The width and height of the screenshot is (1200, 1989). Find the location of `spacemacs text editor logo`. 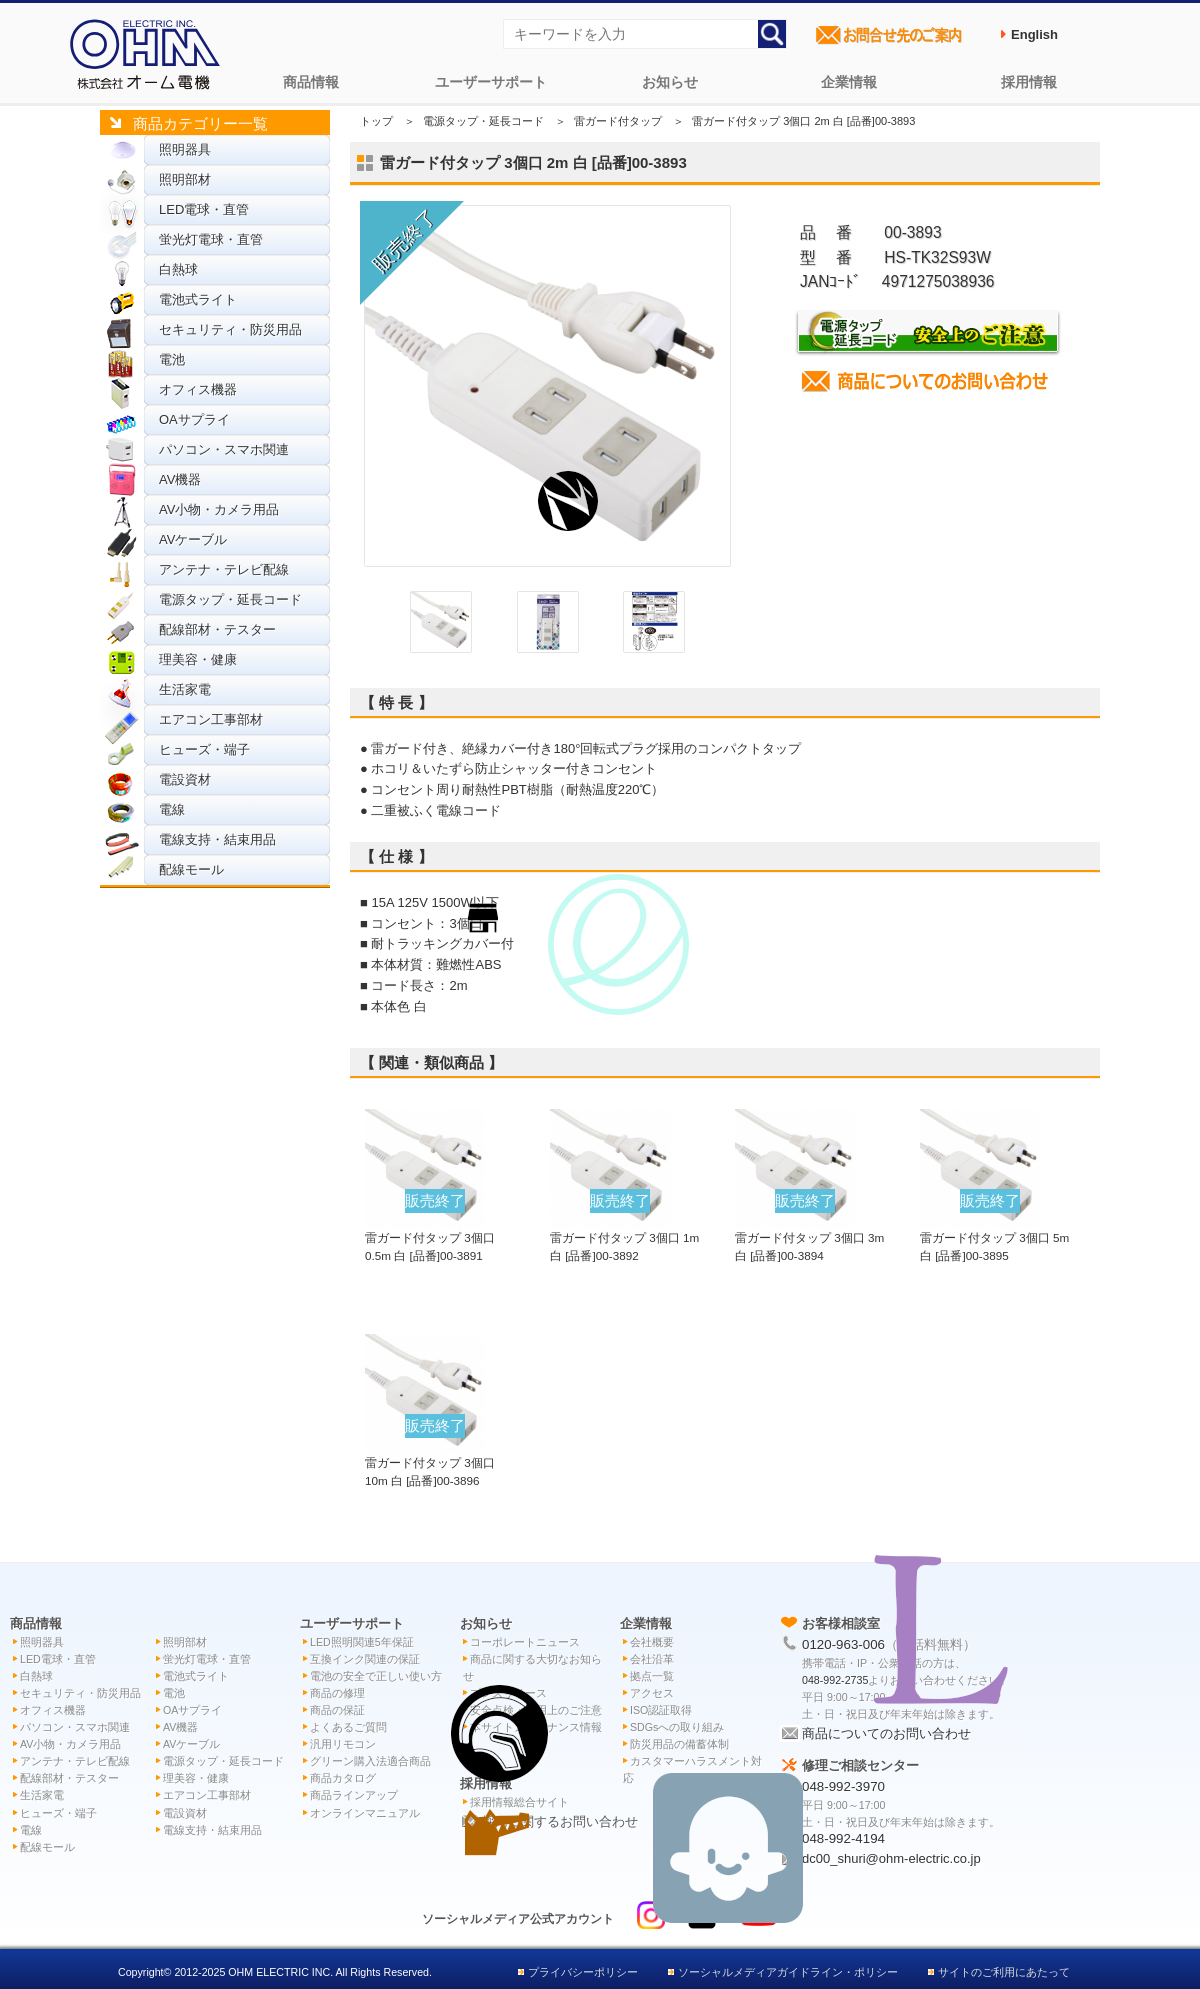

spacemacs text editor logo is located at coordinates (568, 501).